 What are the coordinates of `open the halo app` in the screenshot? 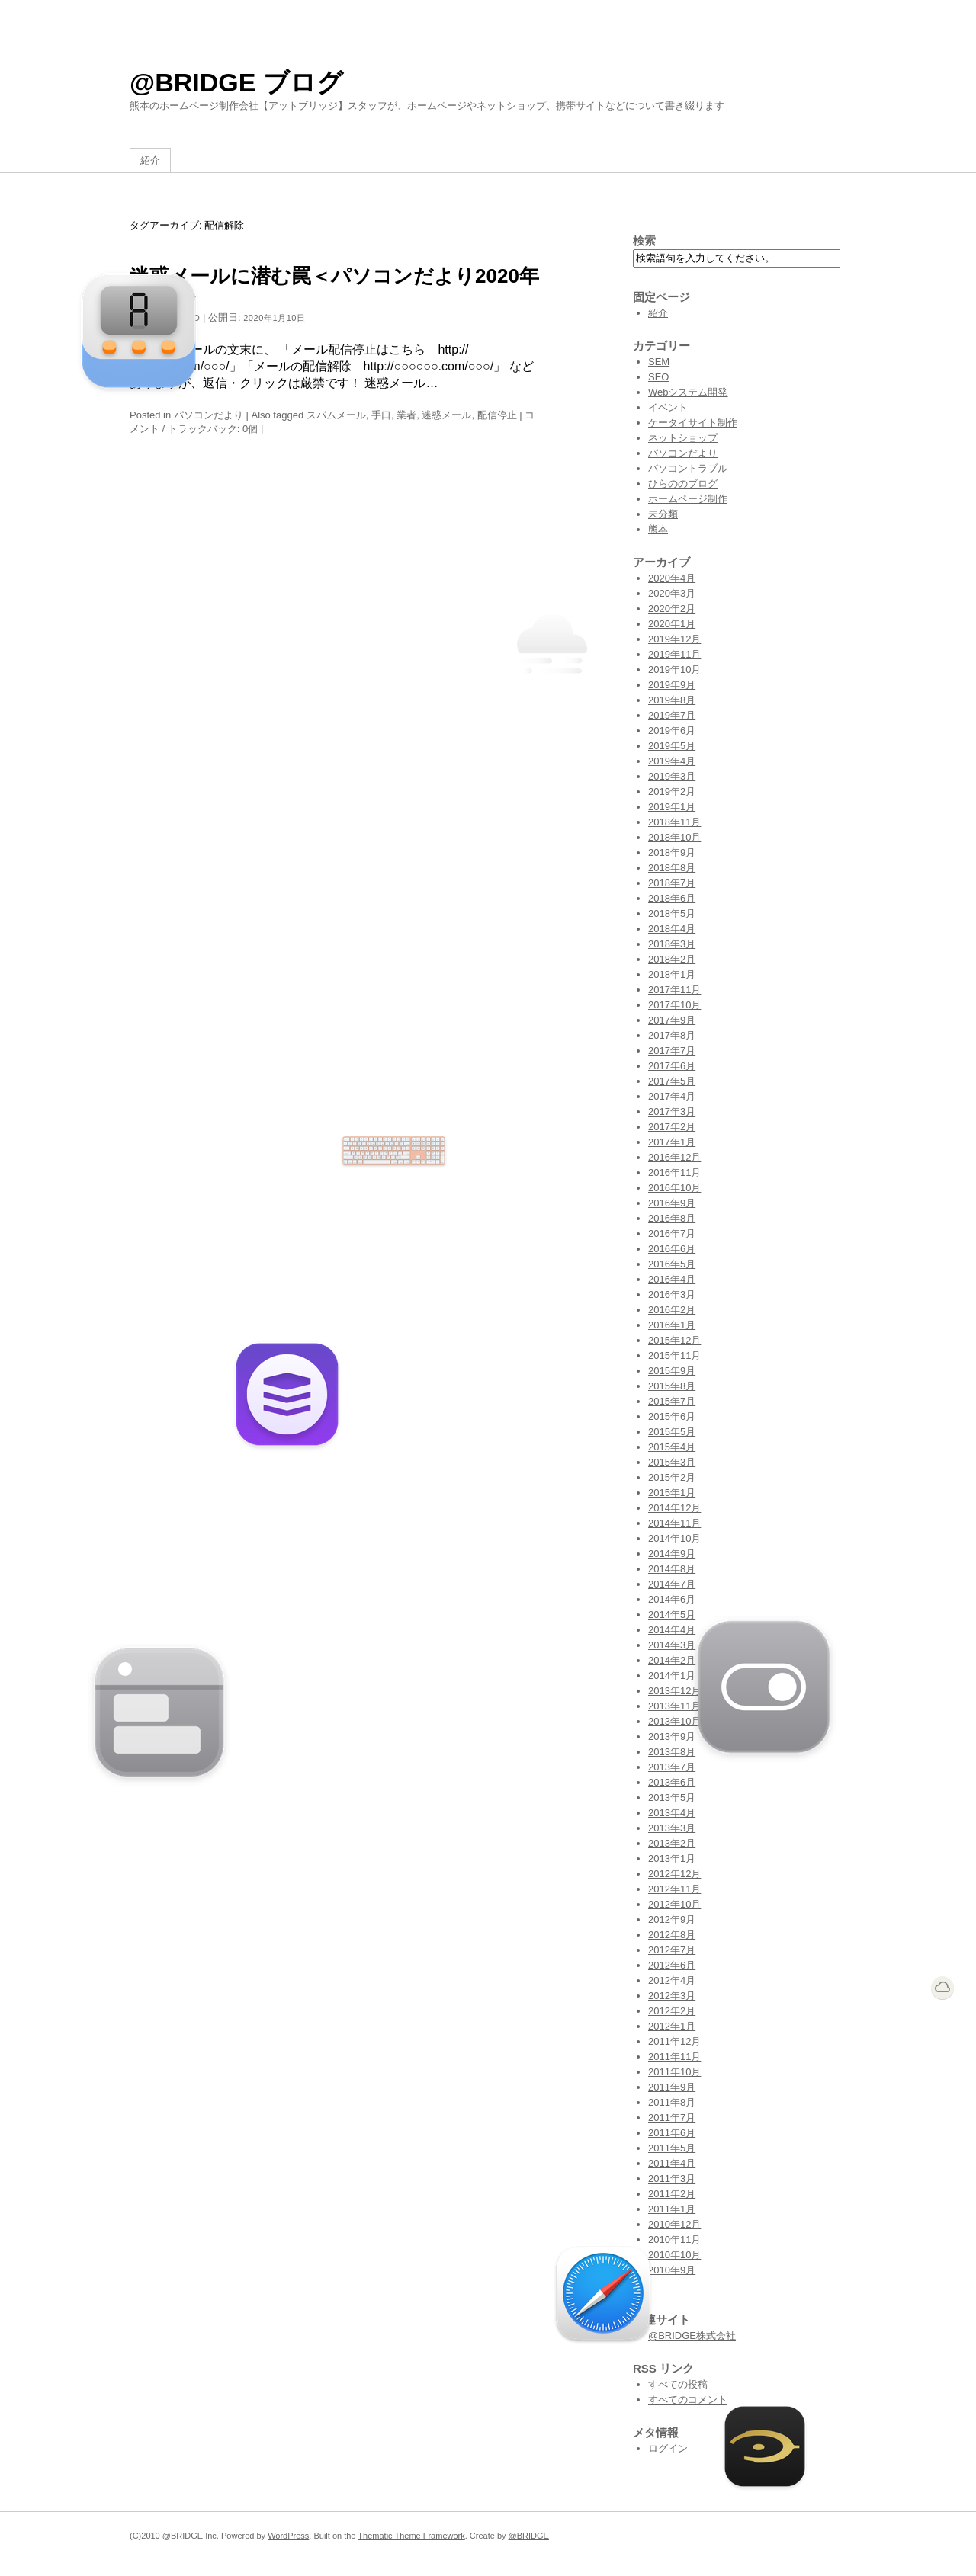 It's located at (765, 2446).